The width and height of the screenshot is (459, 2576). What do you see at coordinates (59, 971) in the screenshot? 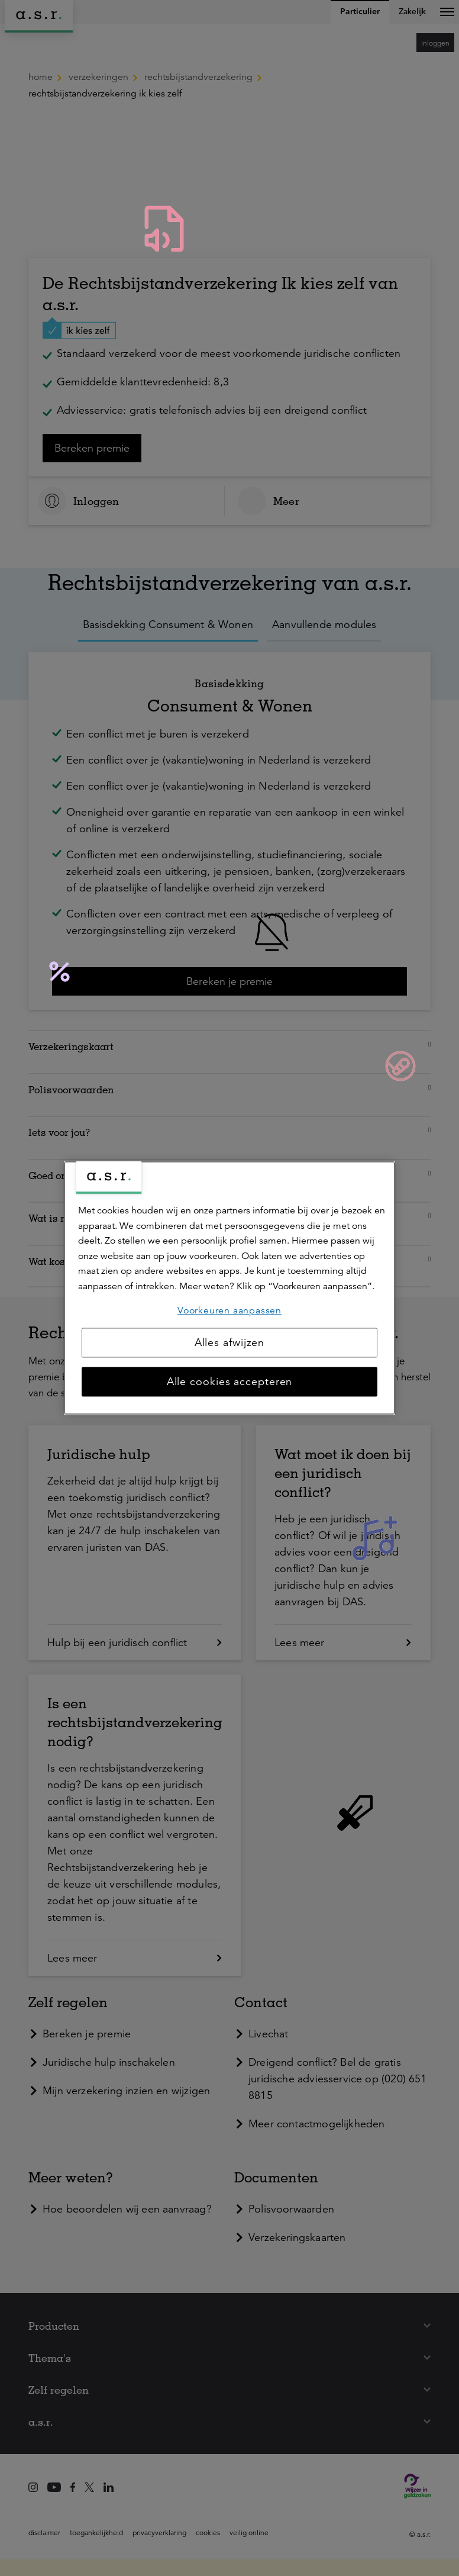
I see `view discount or sale pricing` at bounding box center [59, 971].